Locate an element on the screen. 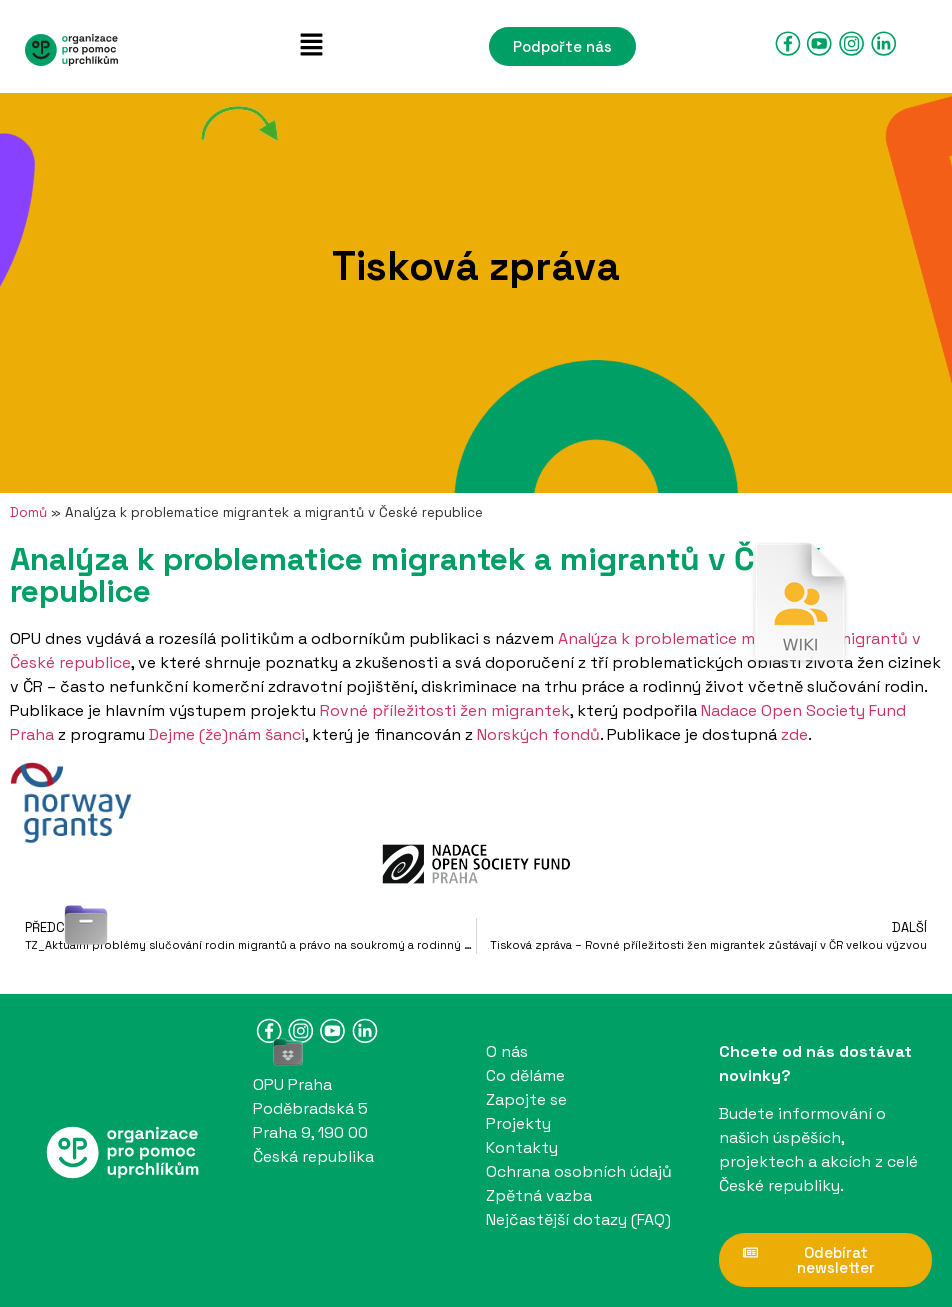 The image size is (952, 1307). open the file manager application is located at coordinates (86, 925).